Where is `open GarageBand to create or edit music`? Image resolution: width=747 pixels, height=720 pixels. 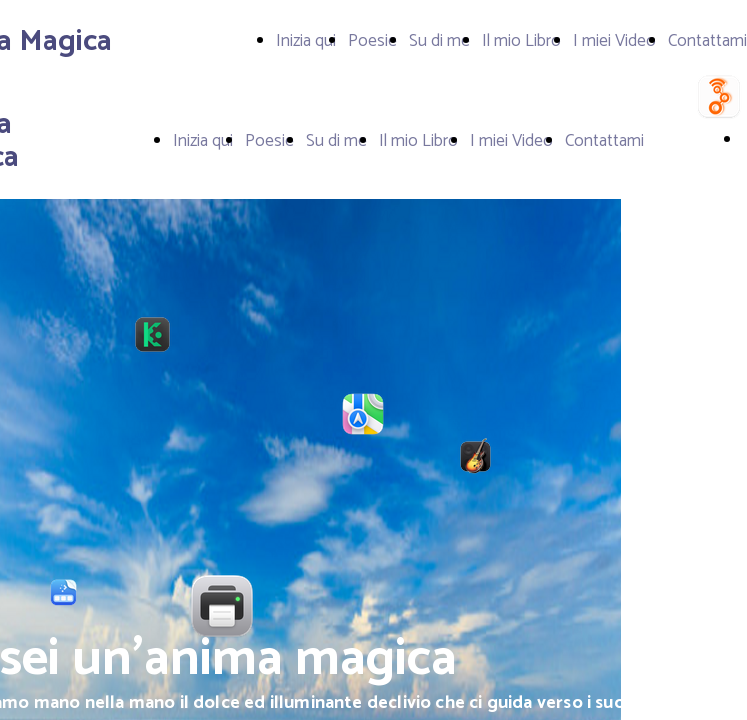 open GarageBand to create or edit music is located at coordinates (475, 456).